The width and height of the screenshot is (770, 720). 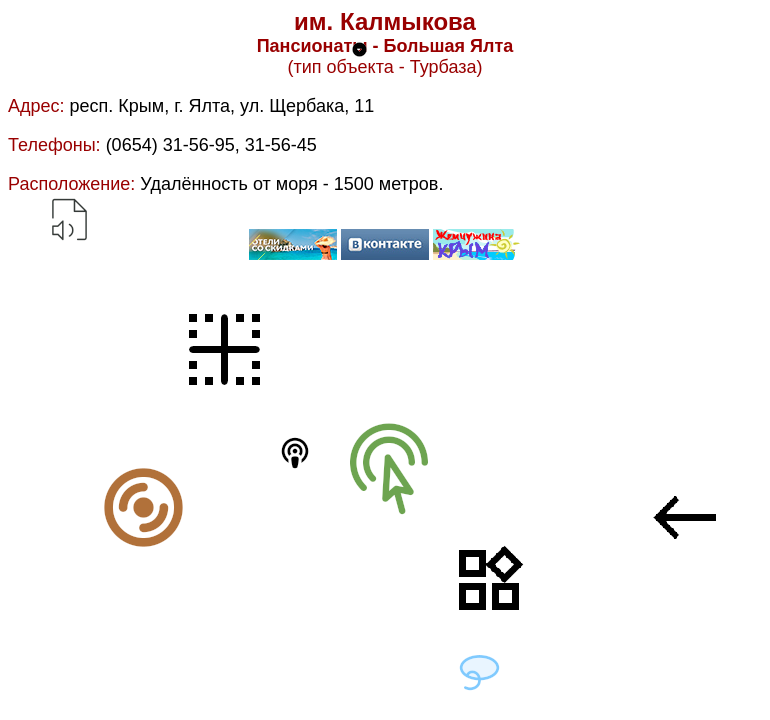 What do you see at coordinates (143, 507) in the screenshot?
I see `play or browse music library` at bounding box center [143, 507].